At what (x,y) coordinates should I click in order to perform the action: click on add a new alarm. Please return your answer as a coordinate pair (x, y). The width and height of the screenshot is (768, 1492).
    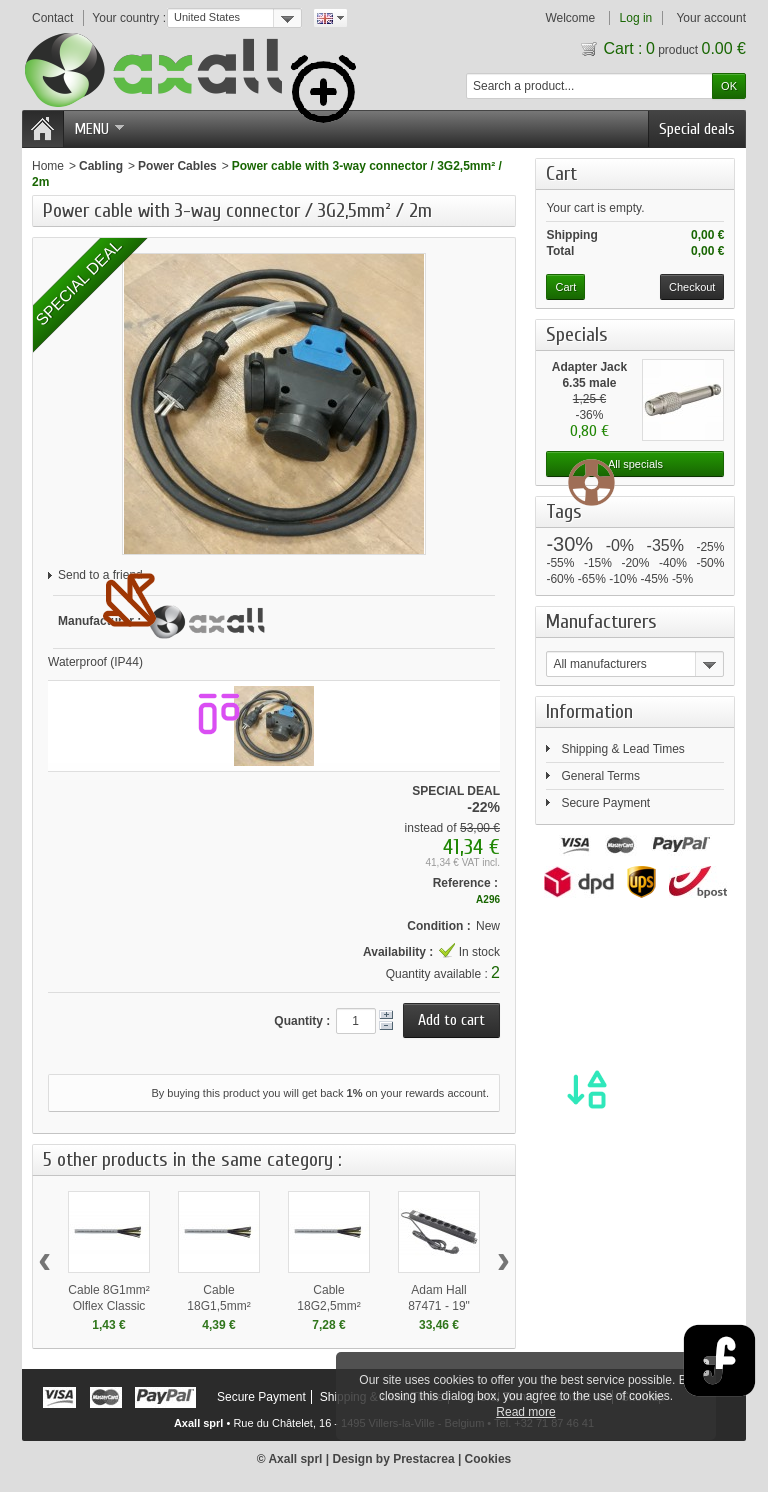
    Looking at the image, I should click on (323, 88).